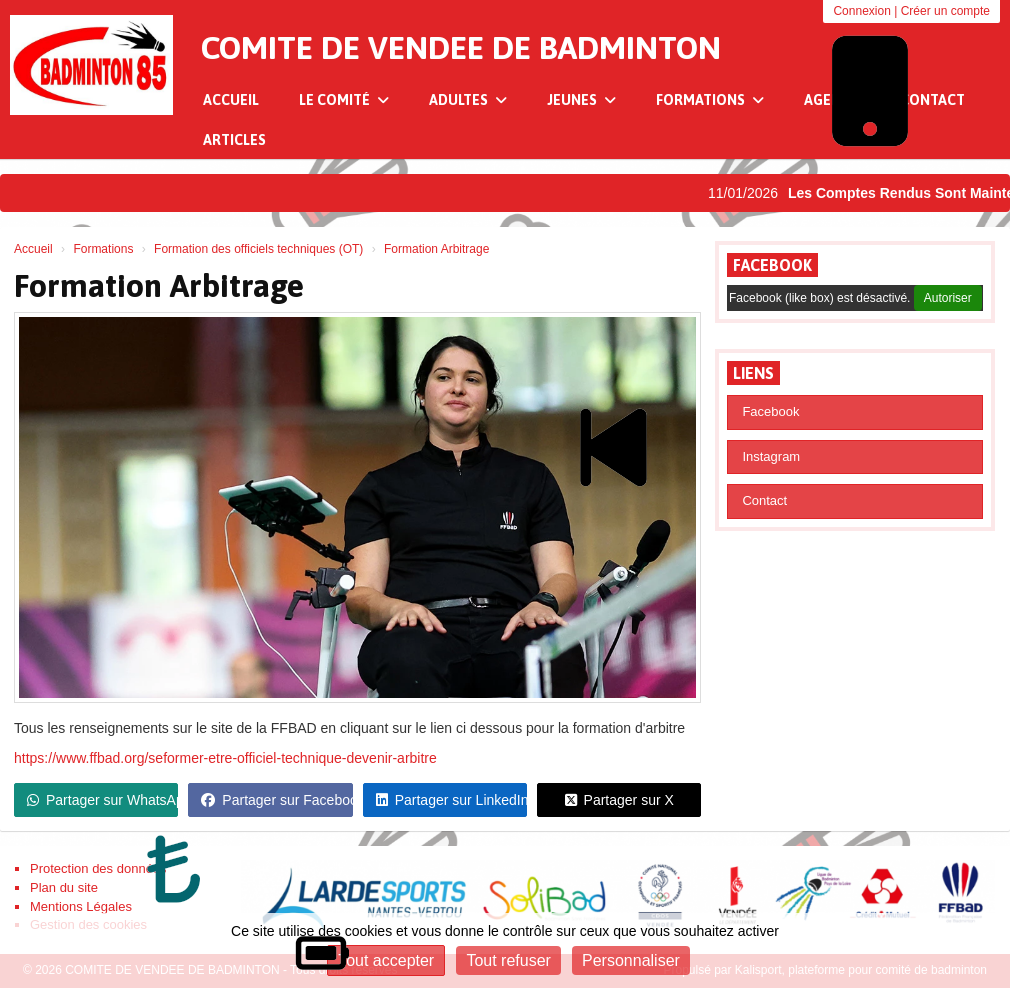 The height and width of the screenshot is (988, 1010). Describe the element at coordinates (613, 447) in the screenshot. I see `go to previous track` at that location.